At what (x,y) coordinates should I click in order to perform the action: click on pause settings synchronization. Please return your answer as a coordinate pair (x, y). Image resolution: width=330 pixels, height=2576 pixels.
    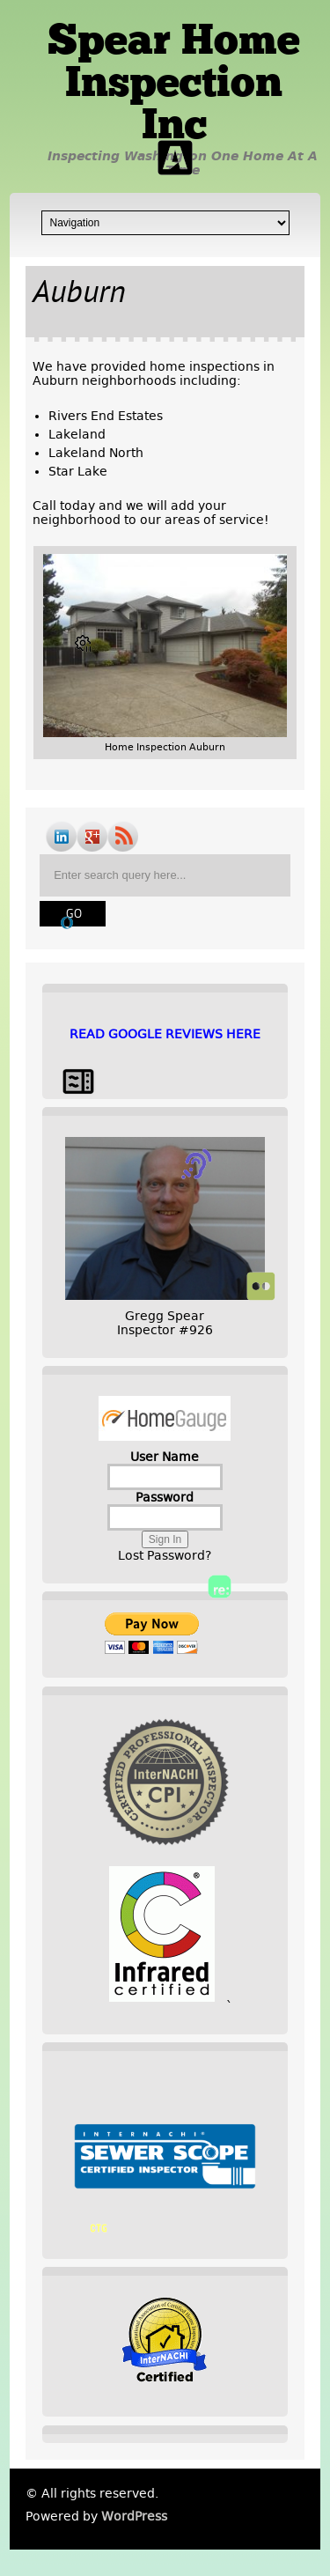
    Looking at the image, I should click on (83, 643).